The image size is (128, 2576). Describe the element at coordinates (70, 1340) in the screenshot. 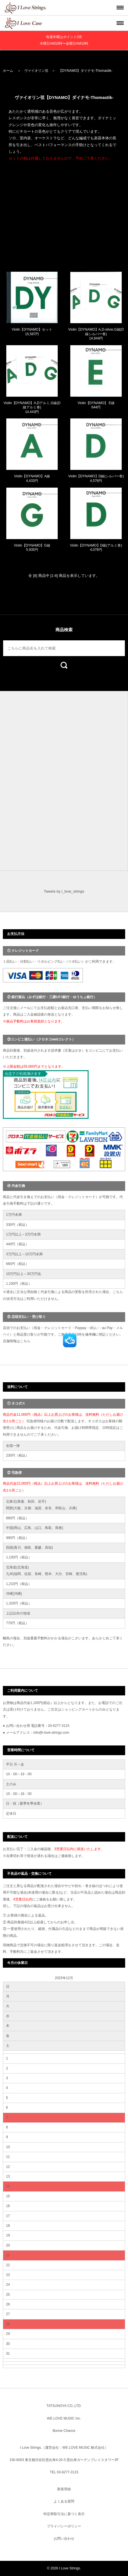

I see `diagnose and troubleshoot SELinux security alerts` at that location.